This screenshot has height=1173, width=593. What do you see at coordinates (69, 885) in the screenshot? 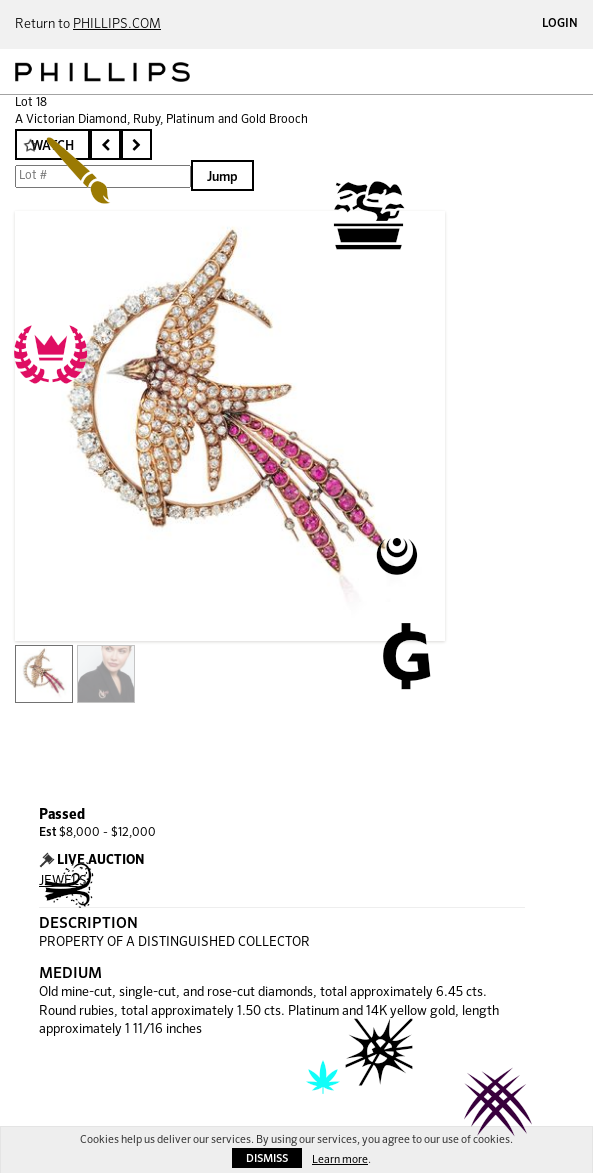
I see `indicates sandstorm or dust storm weather condition` at bounding box center [69, 885].